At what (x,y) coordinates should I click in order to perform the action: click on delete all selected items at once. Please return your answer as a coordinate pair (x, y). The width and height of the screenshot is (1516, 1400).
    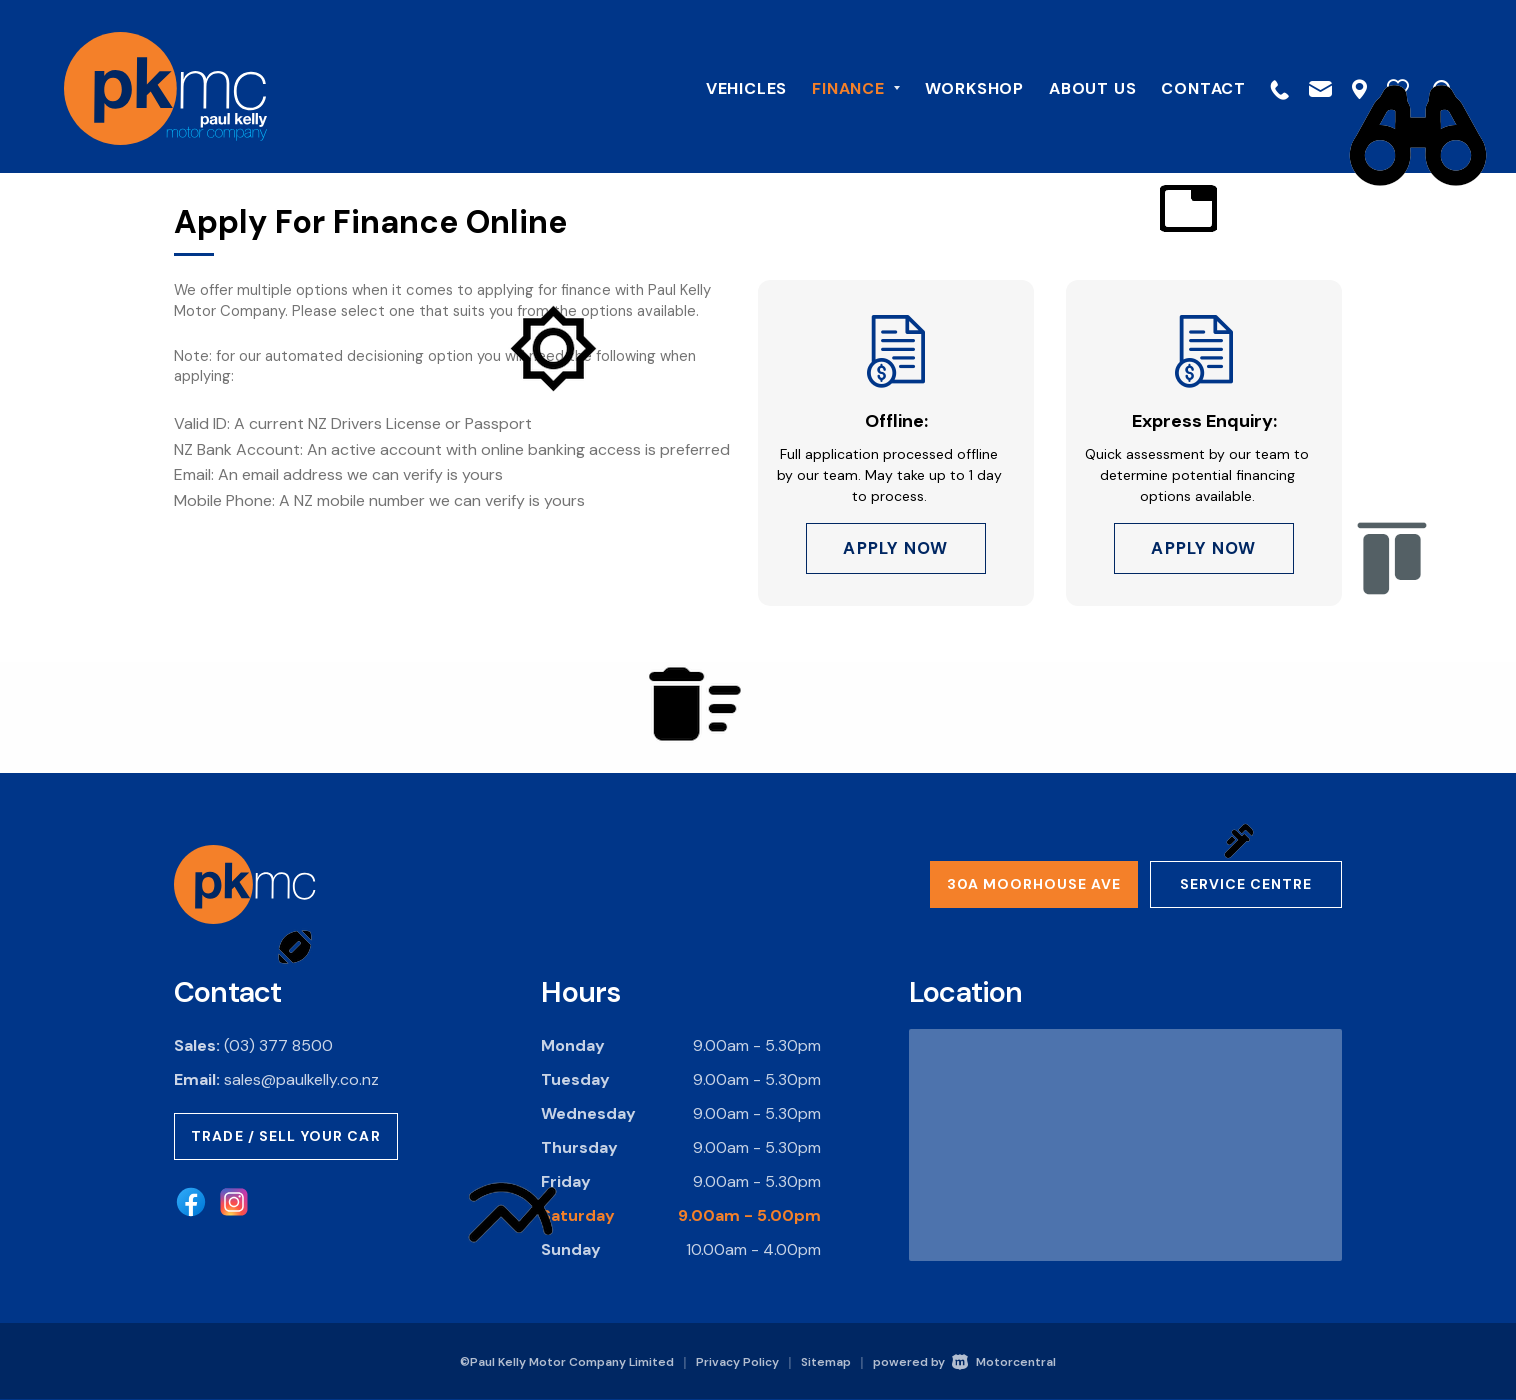
    Looking at the image, I should click on (695, 704).